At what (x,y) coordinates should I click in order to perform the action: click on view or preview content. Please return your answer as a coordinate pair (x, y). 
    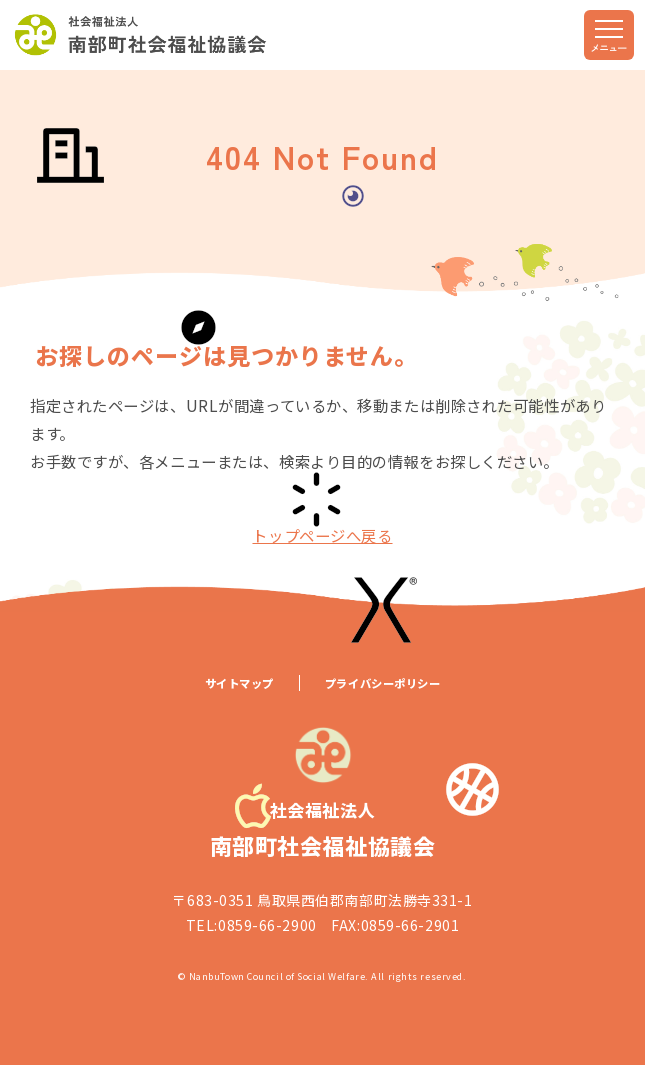
    Looking at the image, I should click on (353, 196).